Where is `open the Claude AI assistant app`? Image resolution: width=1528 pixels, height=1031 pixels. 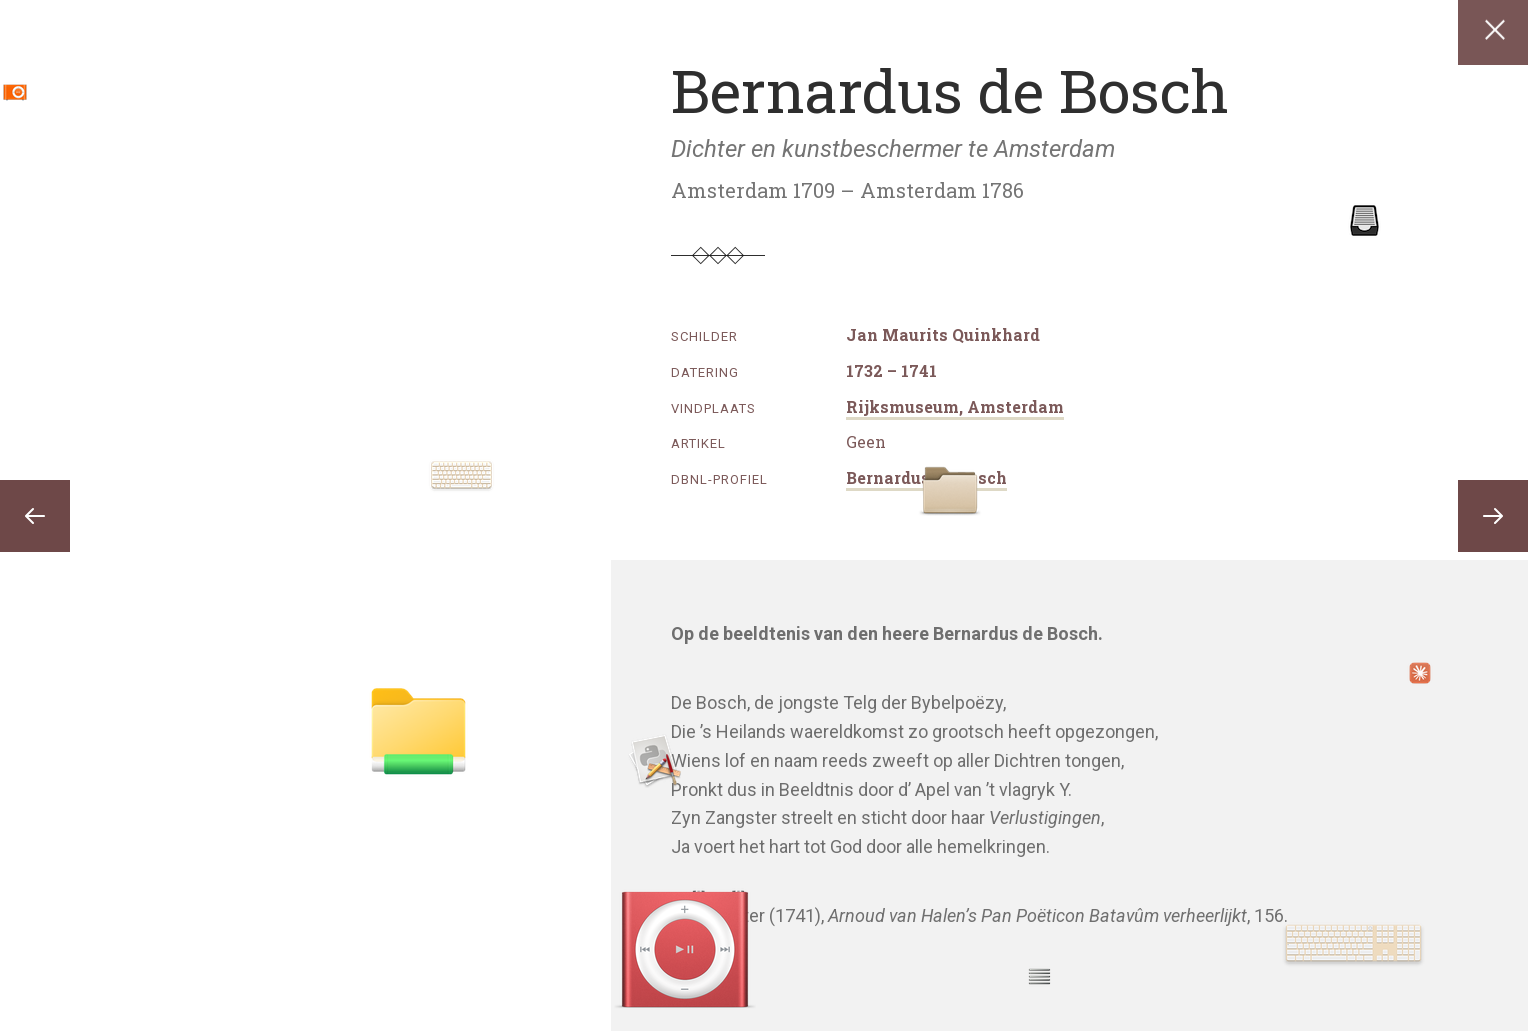 open the Claude AI assistant app is located at coordinates (1420, 673).